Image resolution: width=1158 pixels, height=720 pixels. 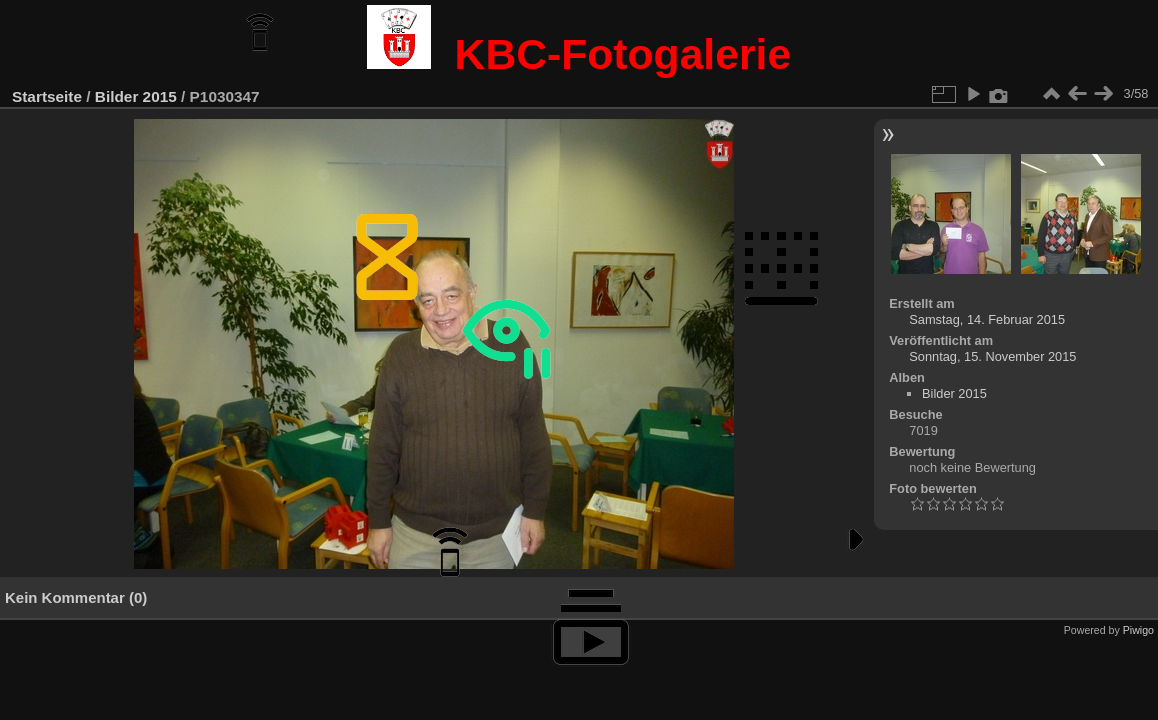 I want to click on enable speakerphone mode during a call, so click(x=450, y=553).